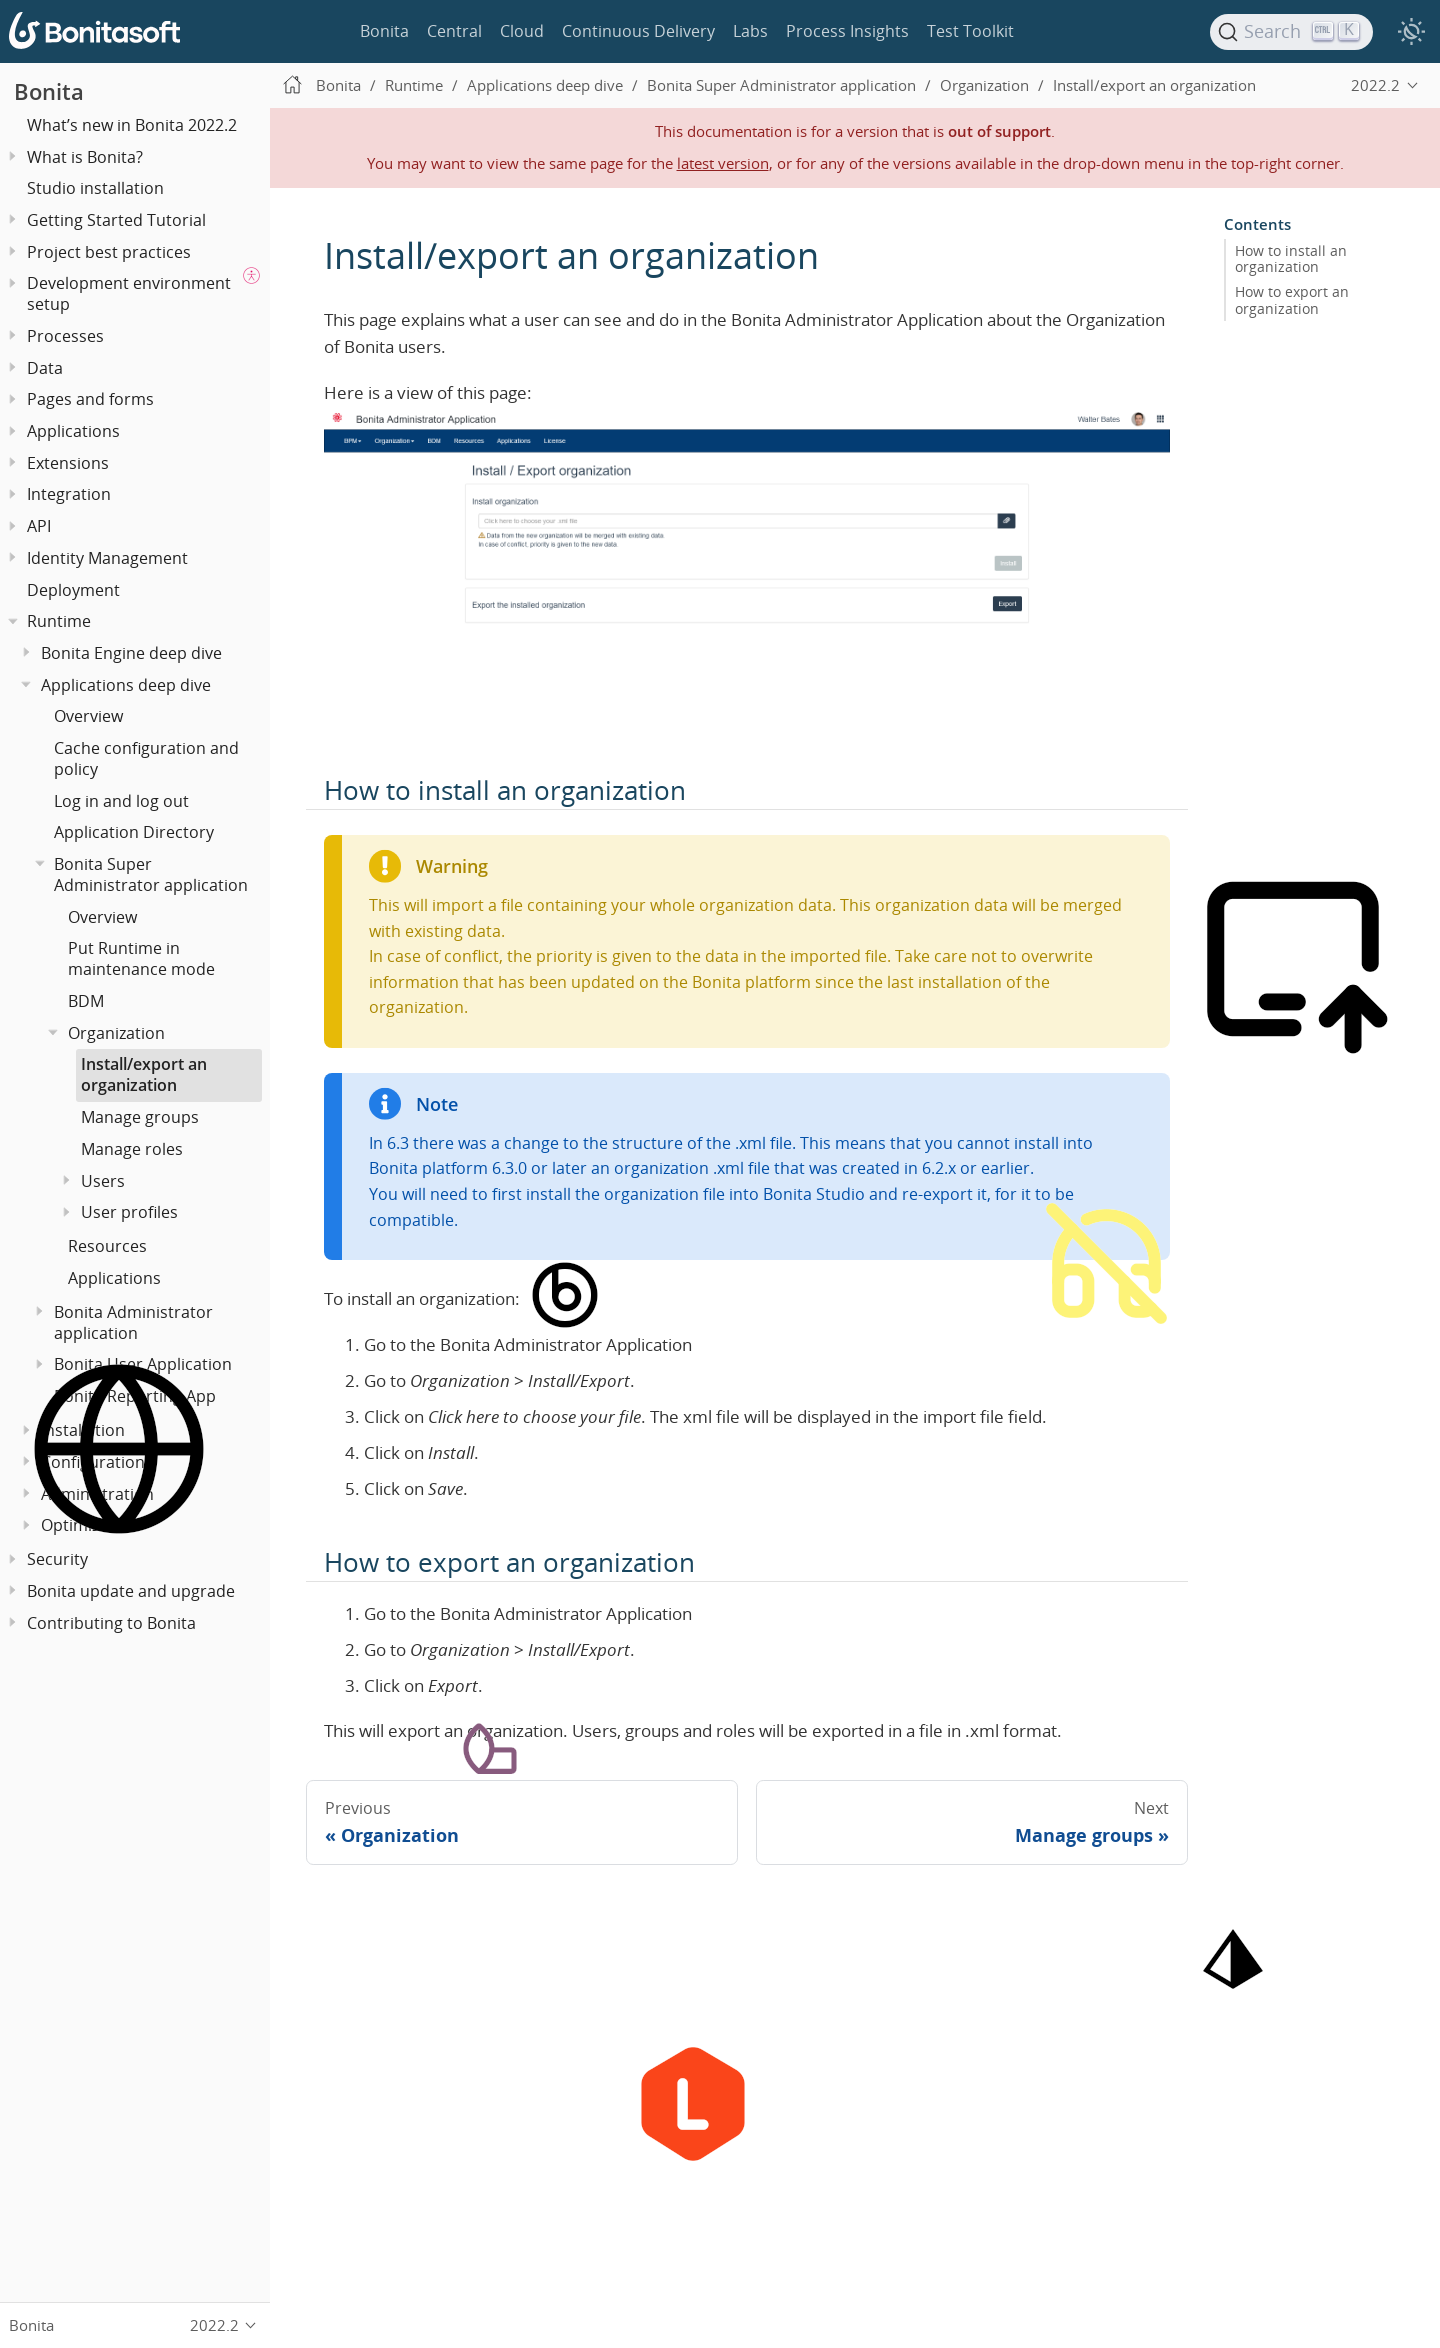  Describe the element at coordinates (565, 1295) in the screenshot. I see `beats audio brand logo` at that location.